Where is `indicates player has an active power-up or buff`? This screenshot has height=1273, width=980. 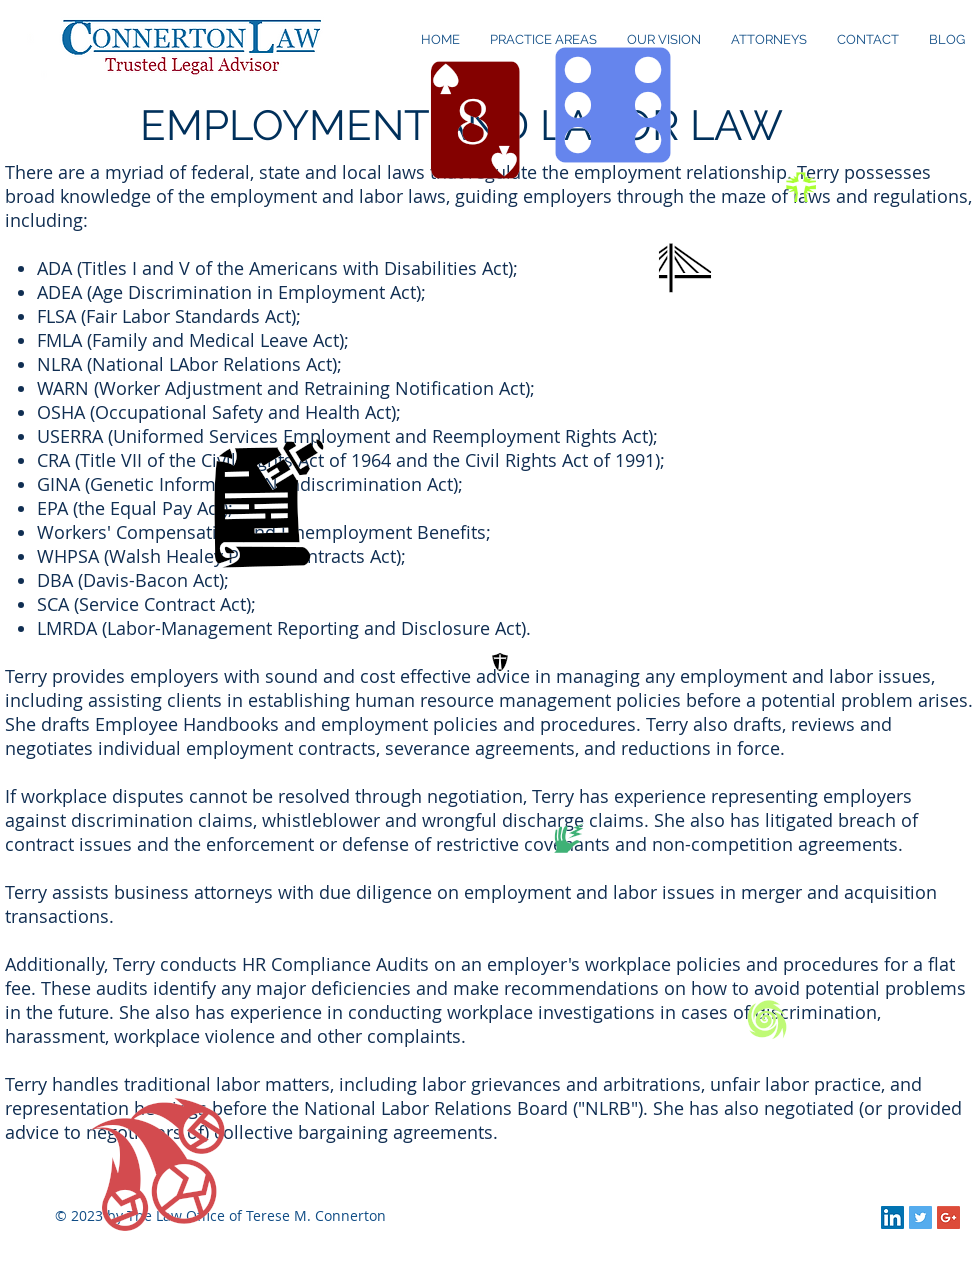 indicates player has an active power-up or buff is located at coordinates (801, 187).